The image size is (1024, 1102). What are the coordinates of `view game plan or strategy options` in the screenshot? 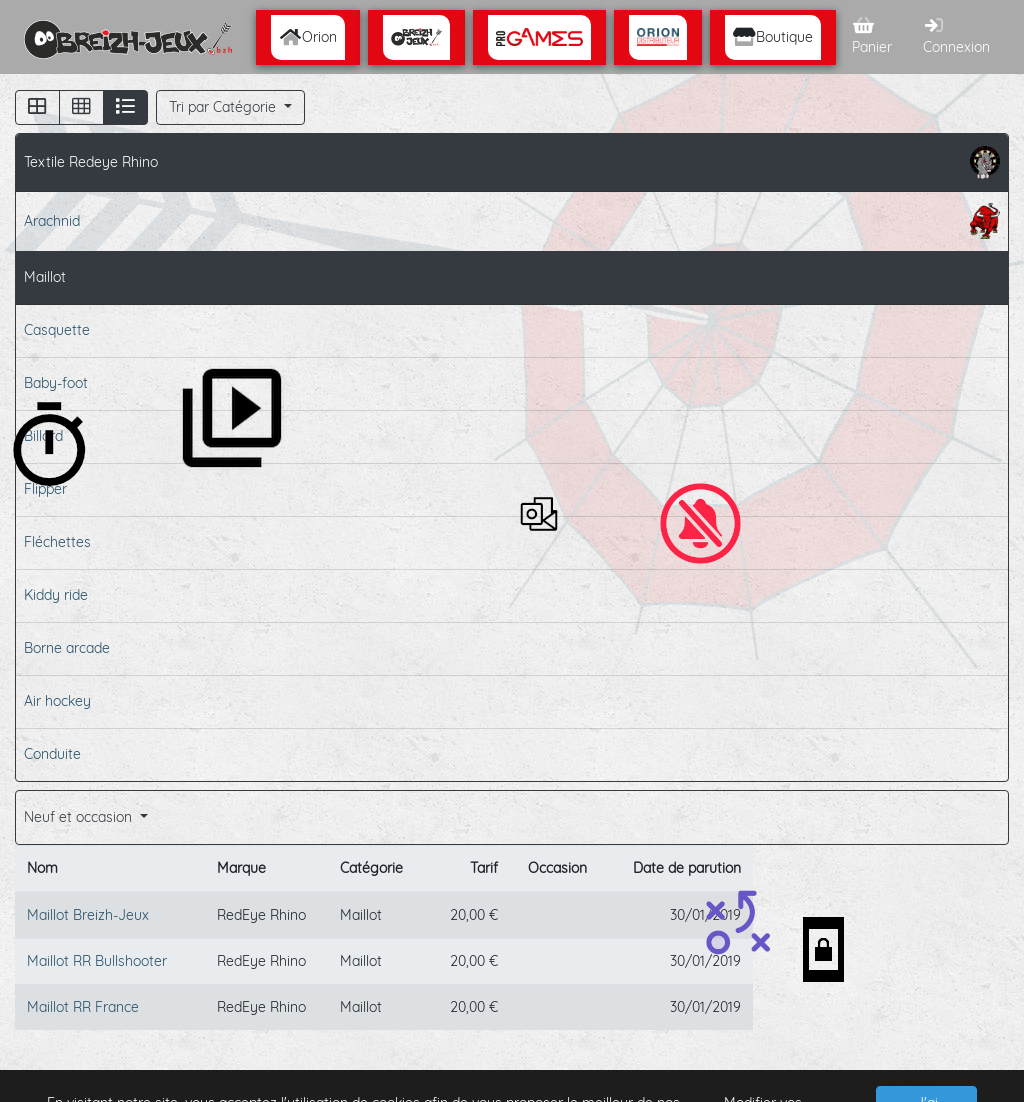 It's located at (735, 922).